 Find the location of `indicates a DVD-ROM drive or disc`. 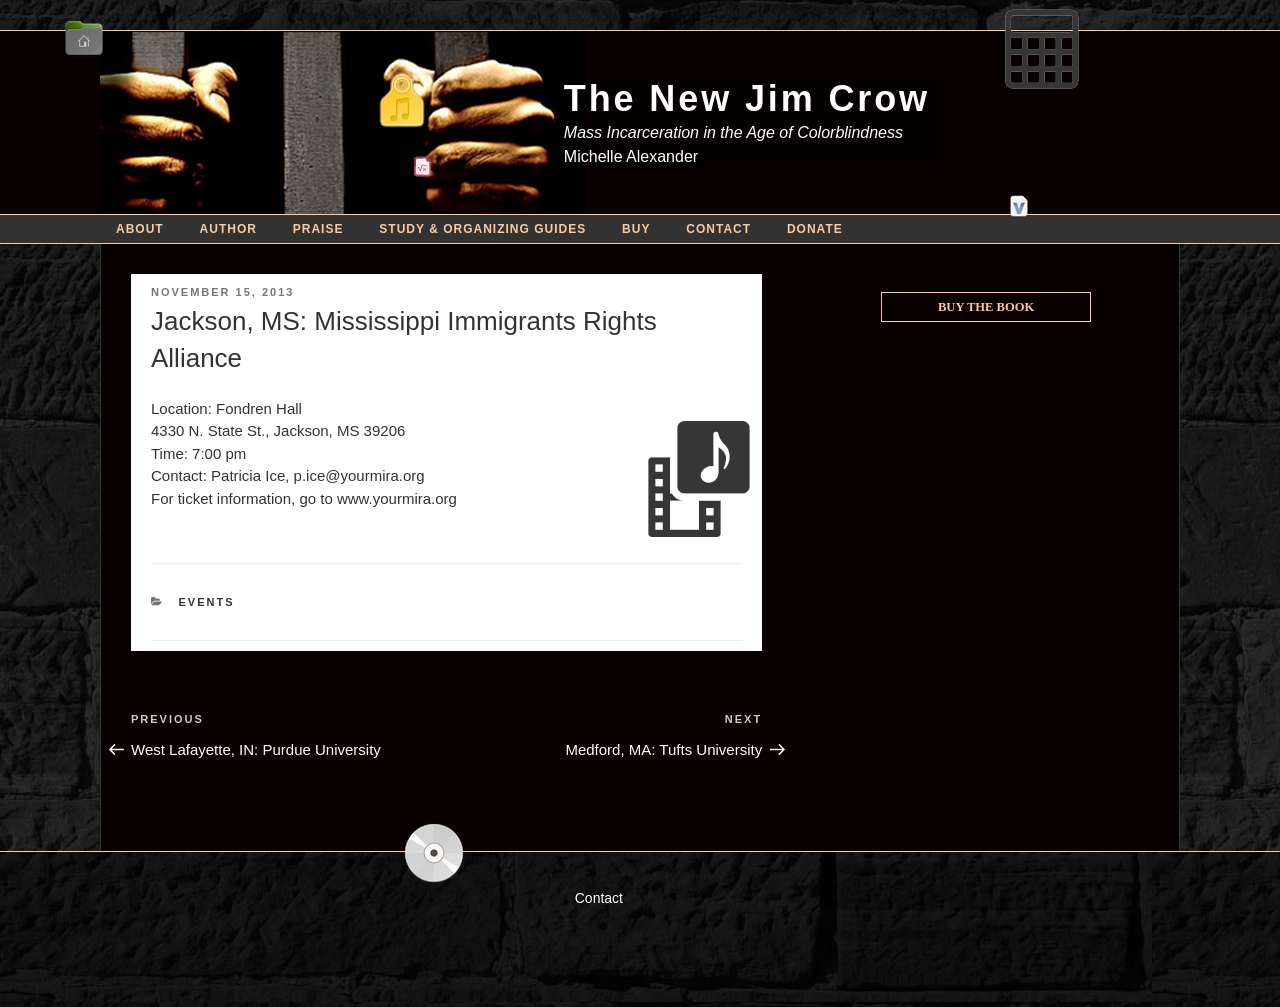

indicates a DVD-ROM drive or disc is located at coordinates (434, 853).